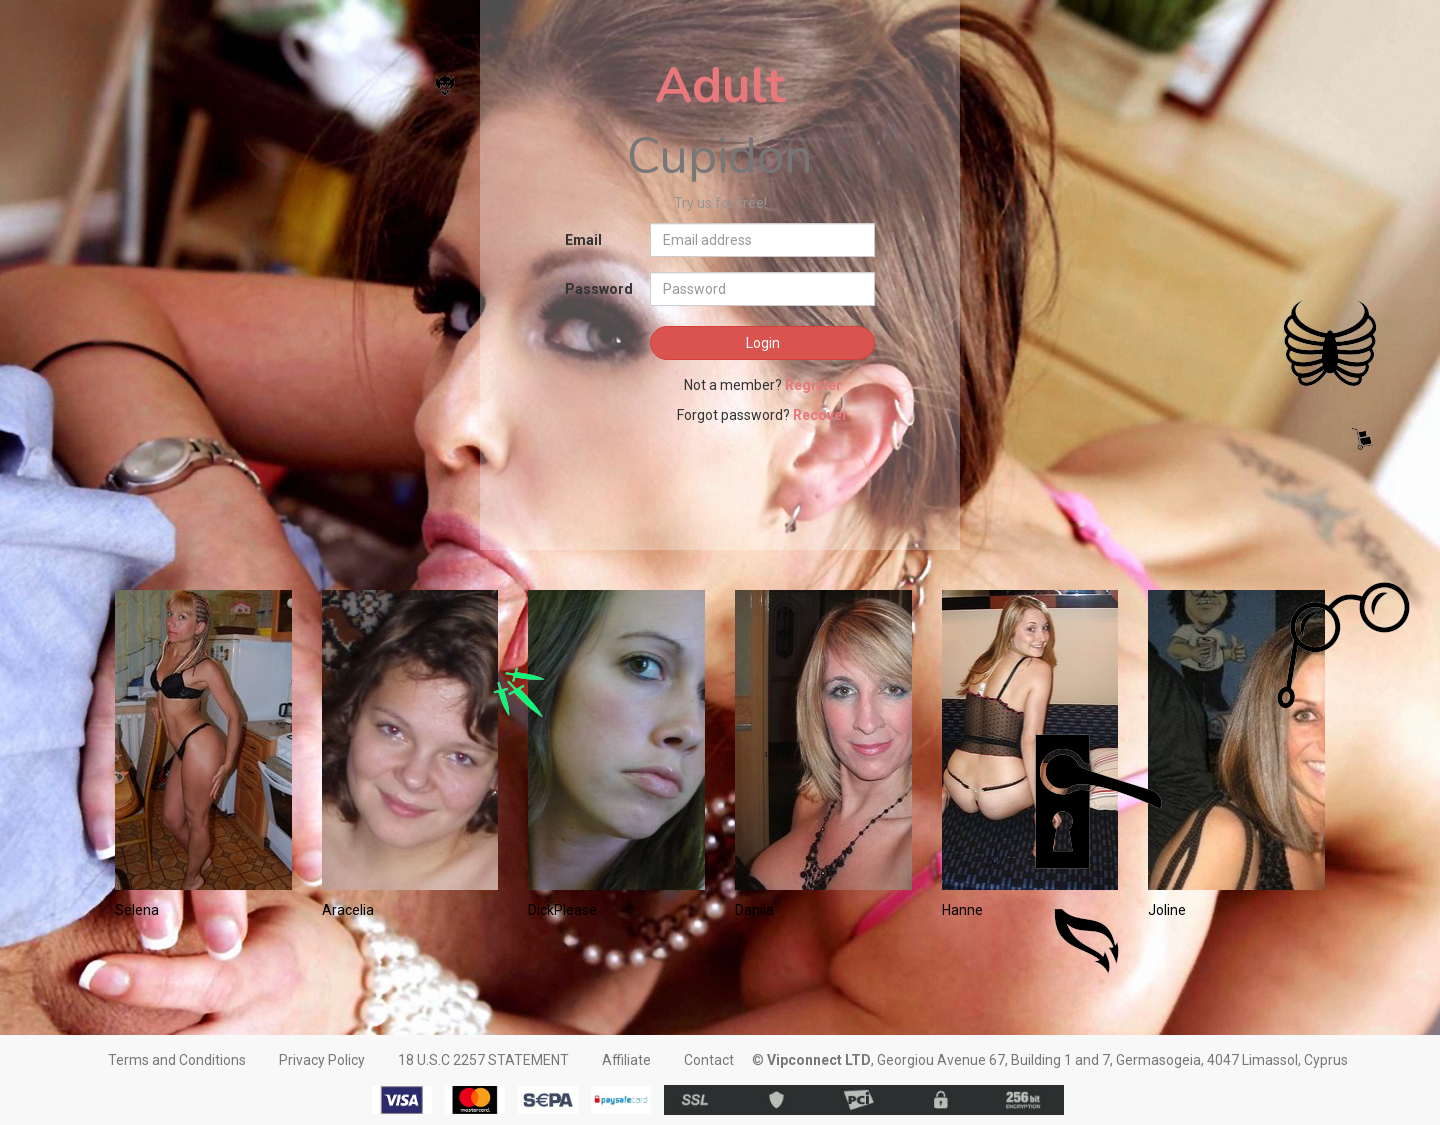 This screenshot has height=1125, width=1440. I want to click on view your travel itinerary, so click(1086, 941).